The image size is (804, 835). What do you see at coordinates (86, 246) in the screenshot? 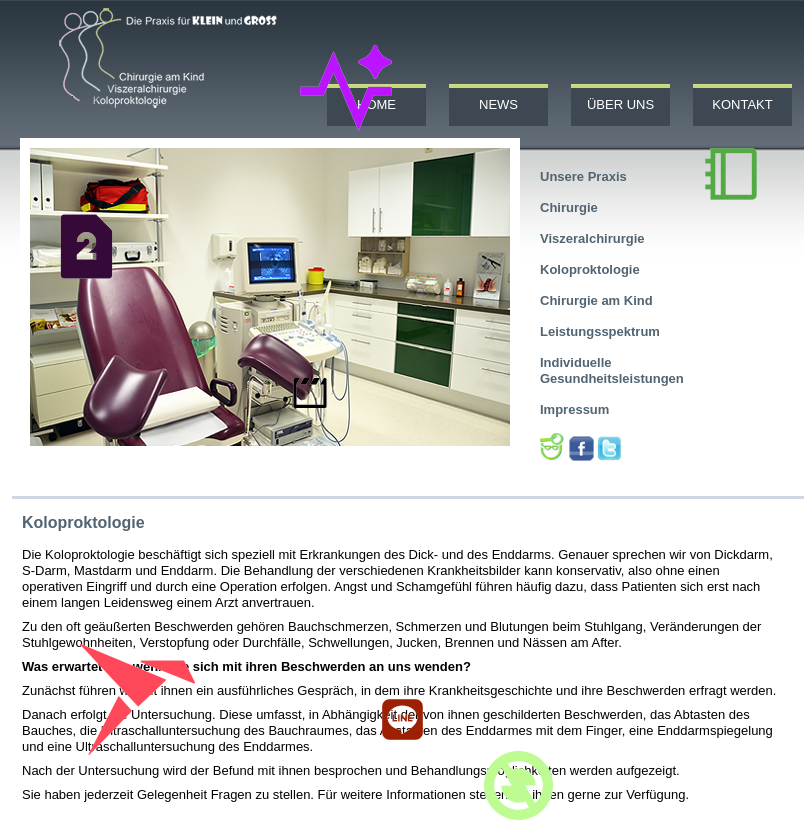
I see `indicates sim card slot 2 is active` at bounding box center [86, 246].